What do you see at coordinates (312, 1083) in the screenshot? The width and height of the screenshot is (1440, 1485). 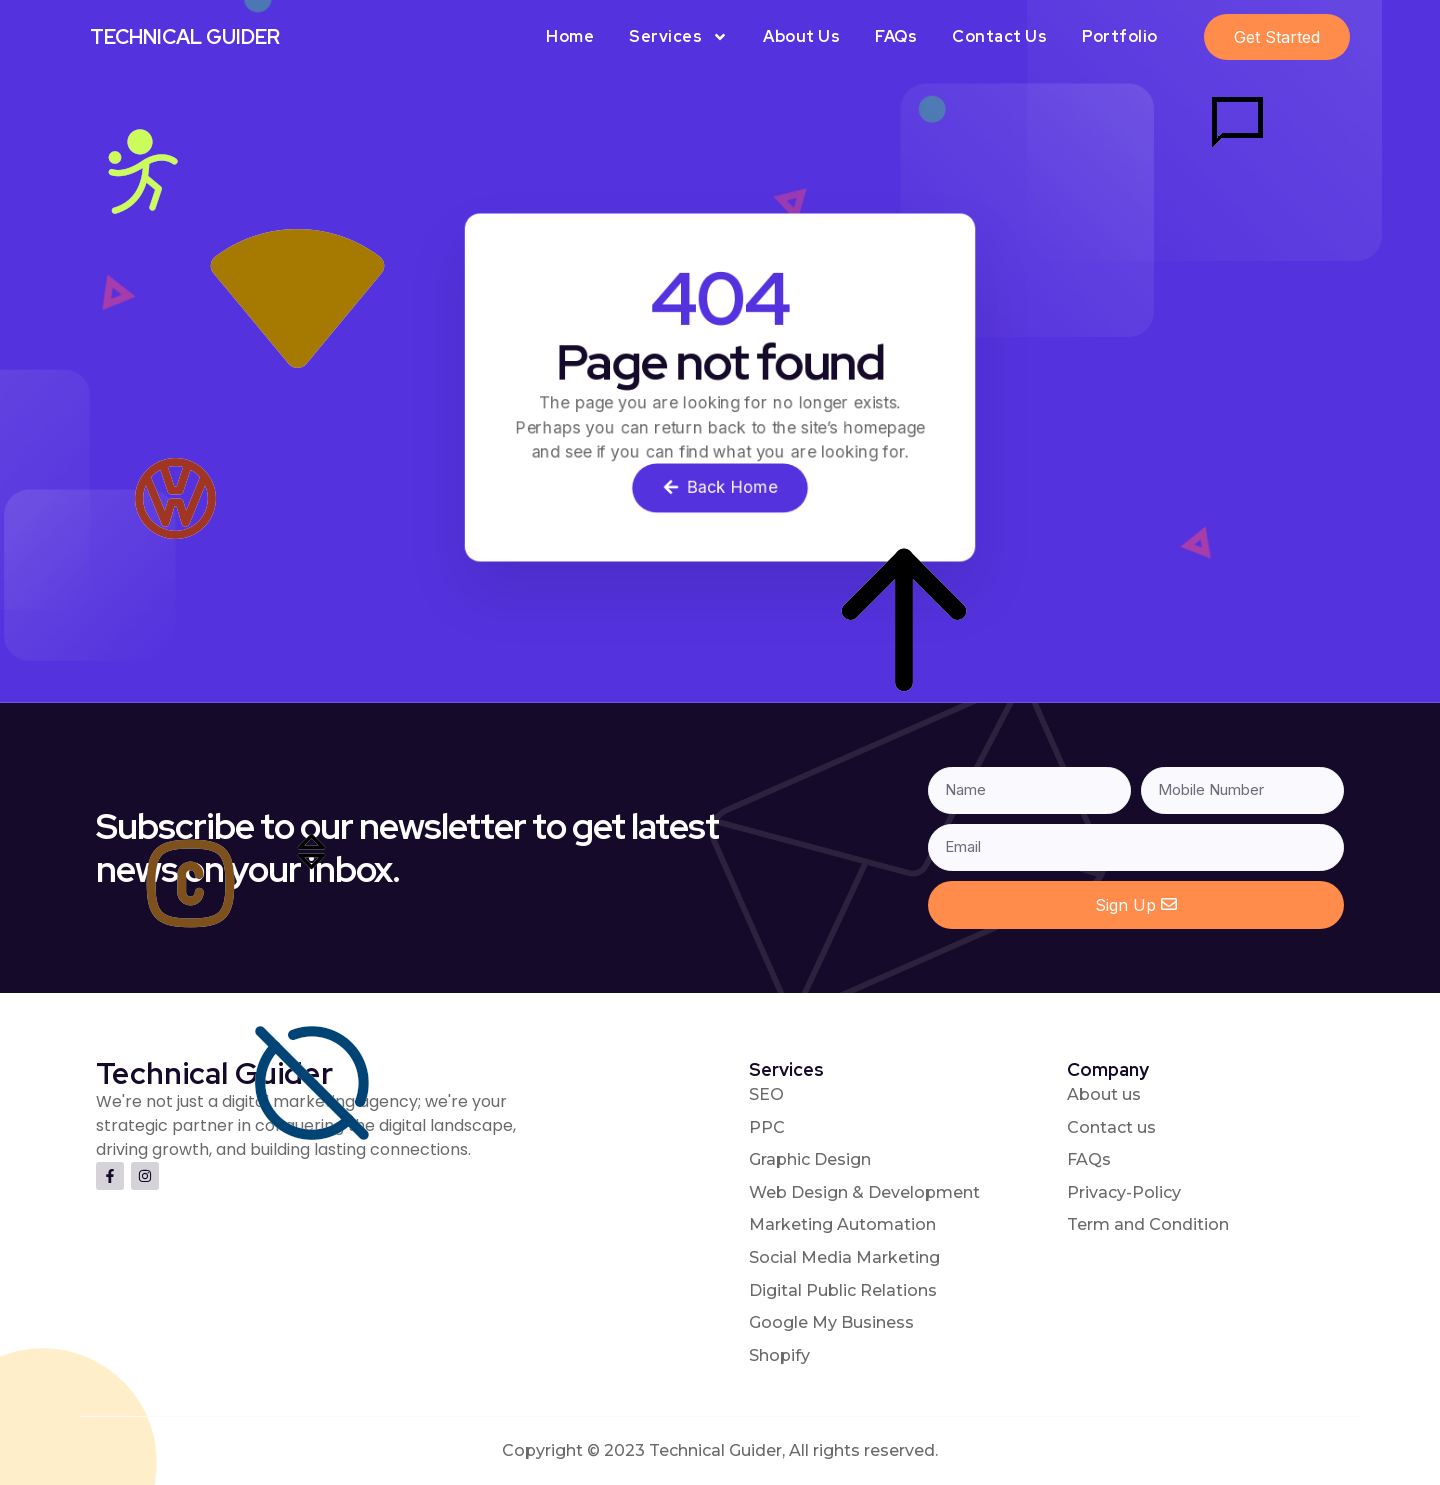 I see `indicates a disabled or inactive state` at bounding box center [312, 1083].